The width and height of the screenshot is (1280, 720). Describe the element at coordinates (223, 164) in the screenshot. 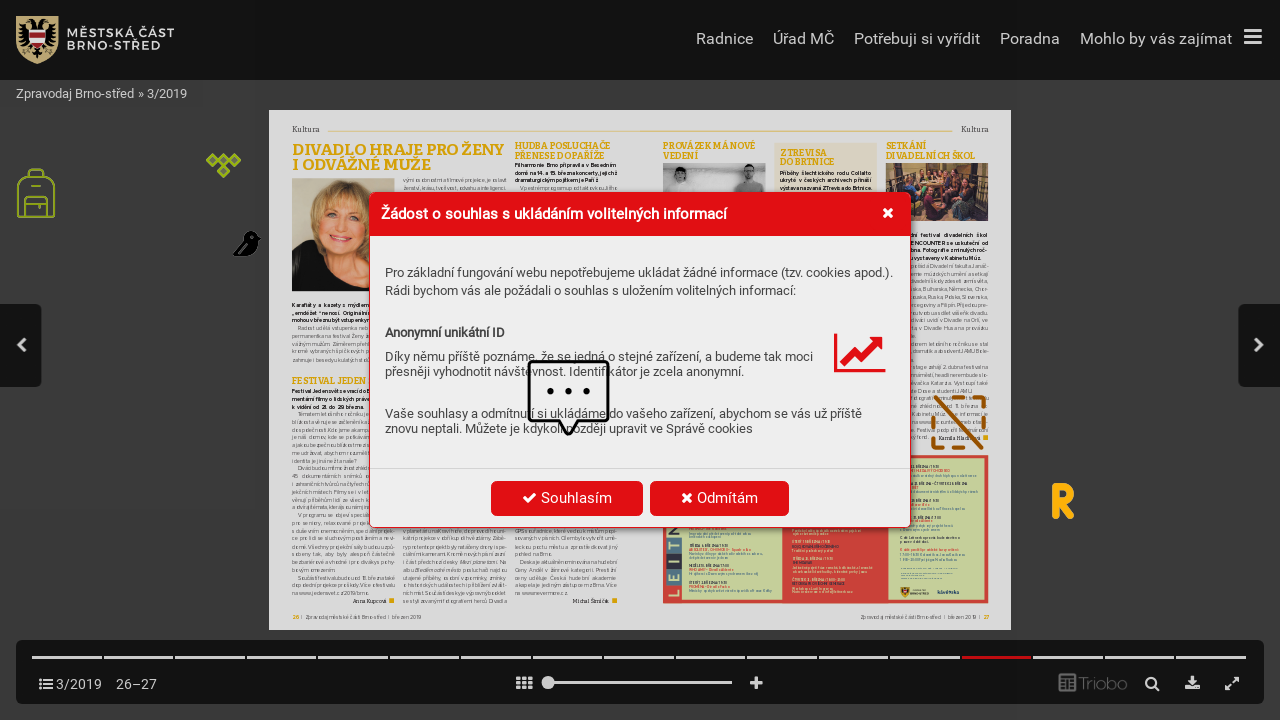

I see `open tidal music streaming app` at that location.